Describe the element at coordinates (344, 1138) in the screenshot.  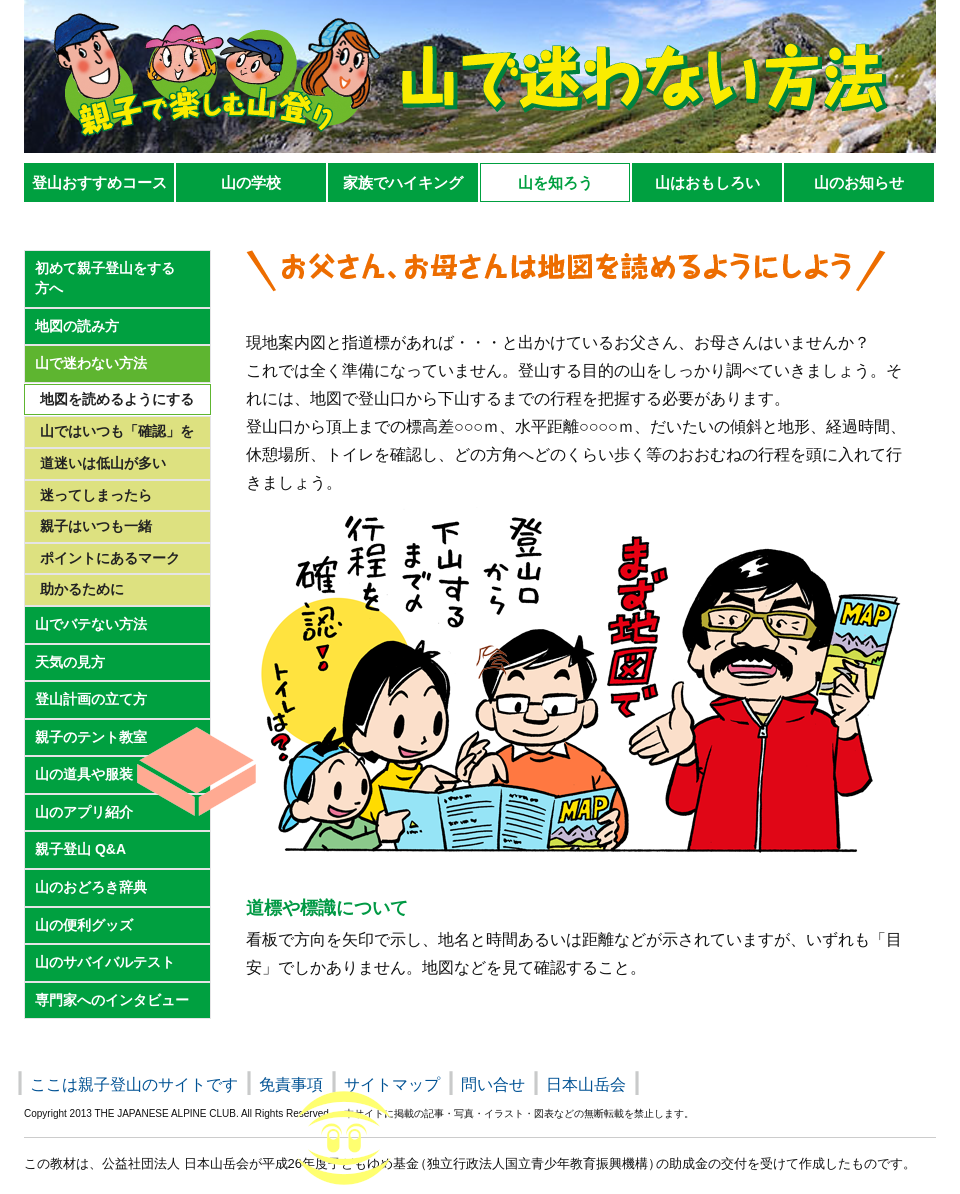
I see `a stylized character or avatar icon` at that location.